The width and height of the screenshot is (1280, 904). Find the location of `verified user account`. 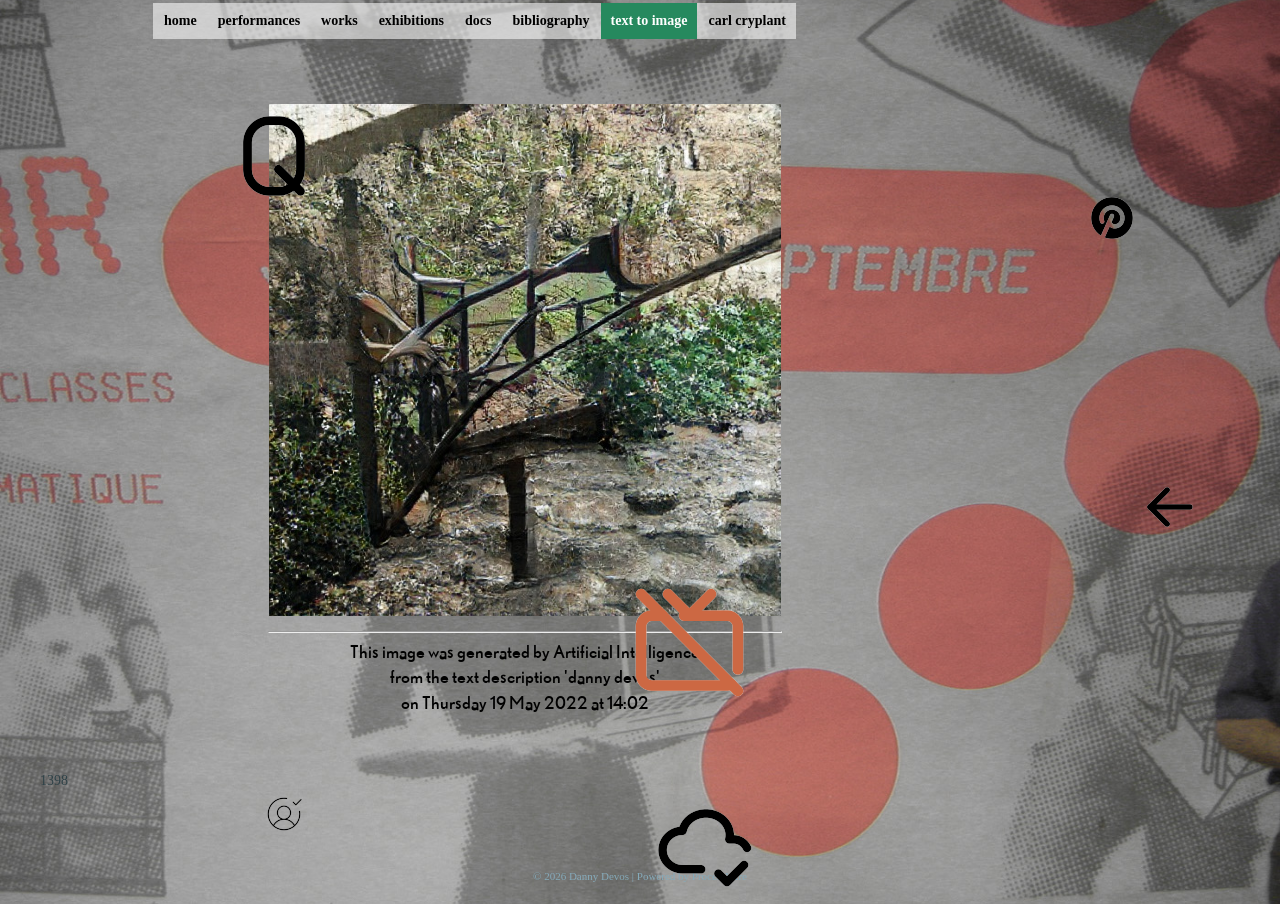

verified user account is located at coordinates (284, 814).